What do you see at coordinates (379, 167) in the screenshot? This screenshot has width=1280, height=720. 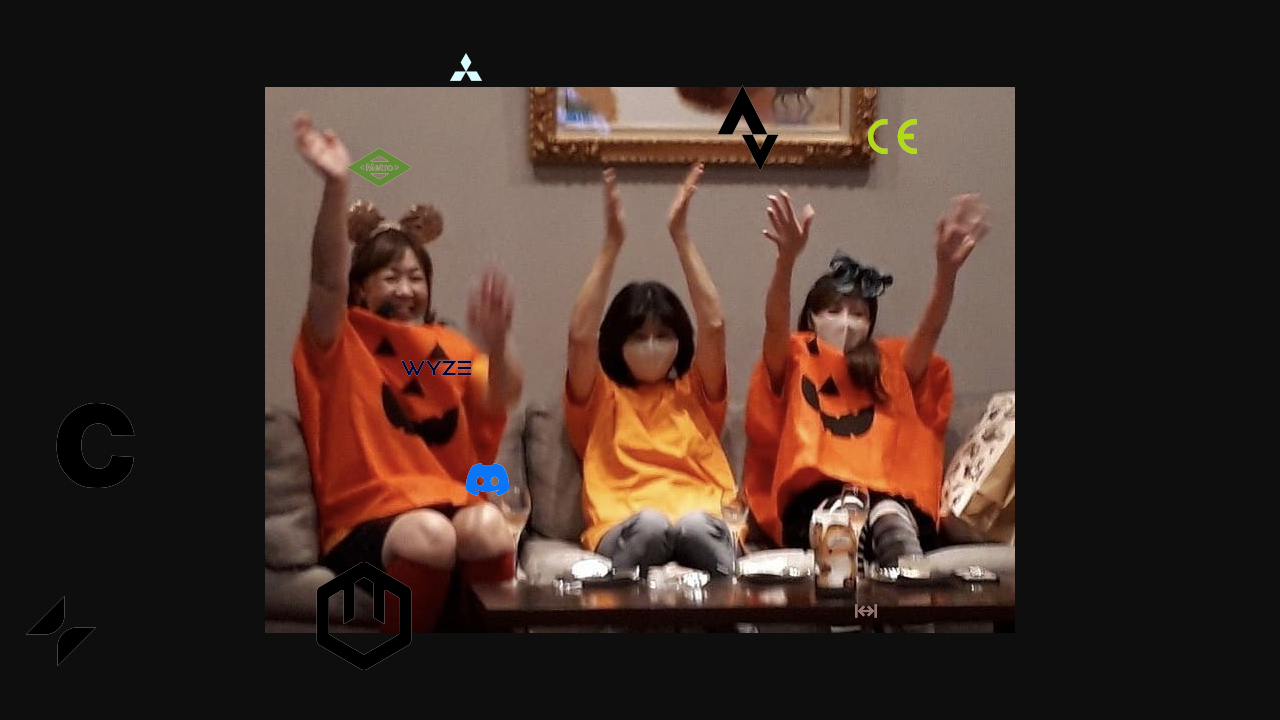 I see `open the Metro de Madrid transit app` at bounding box center [379, 167].